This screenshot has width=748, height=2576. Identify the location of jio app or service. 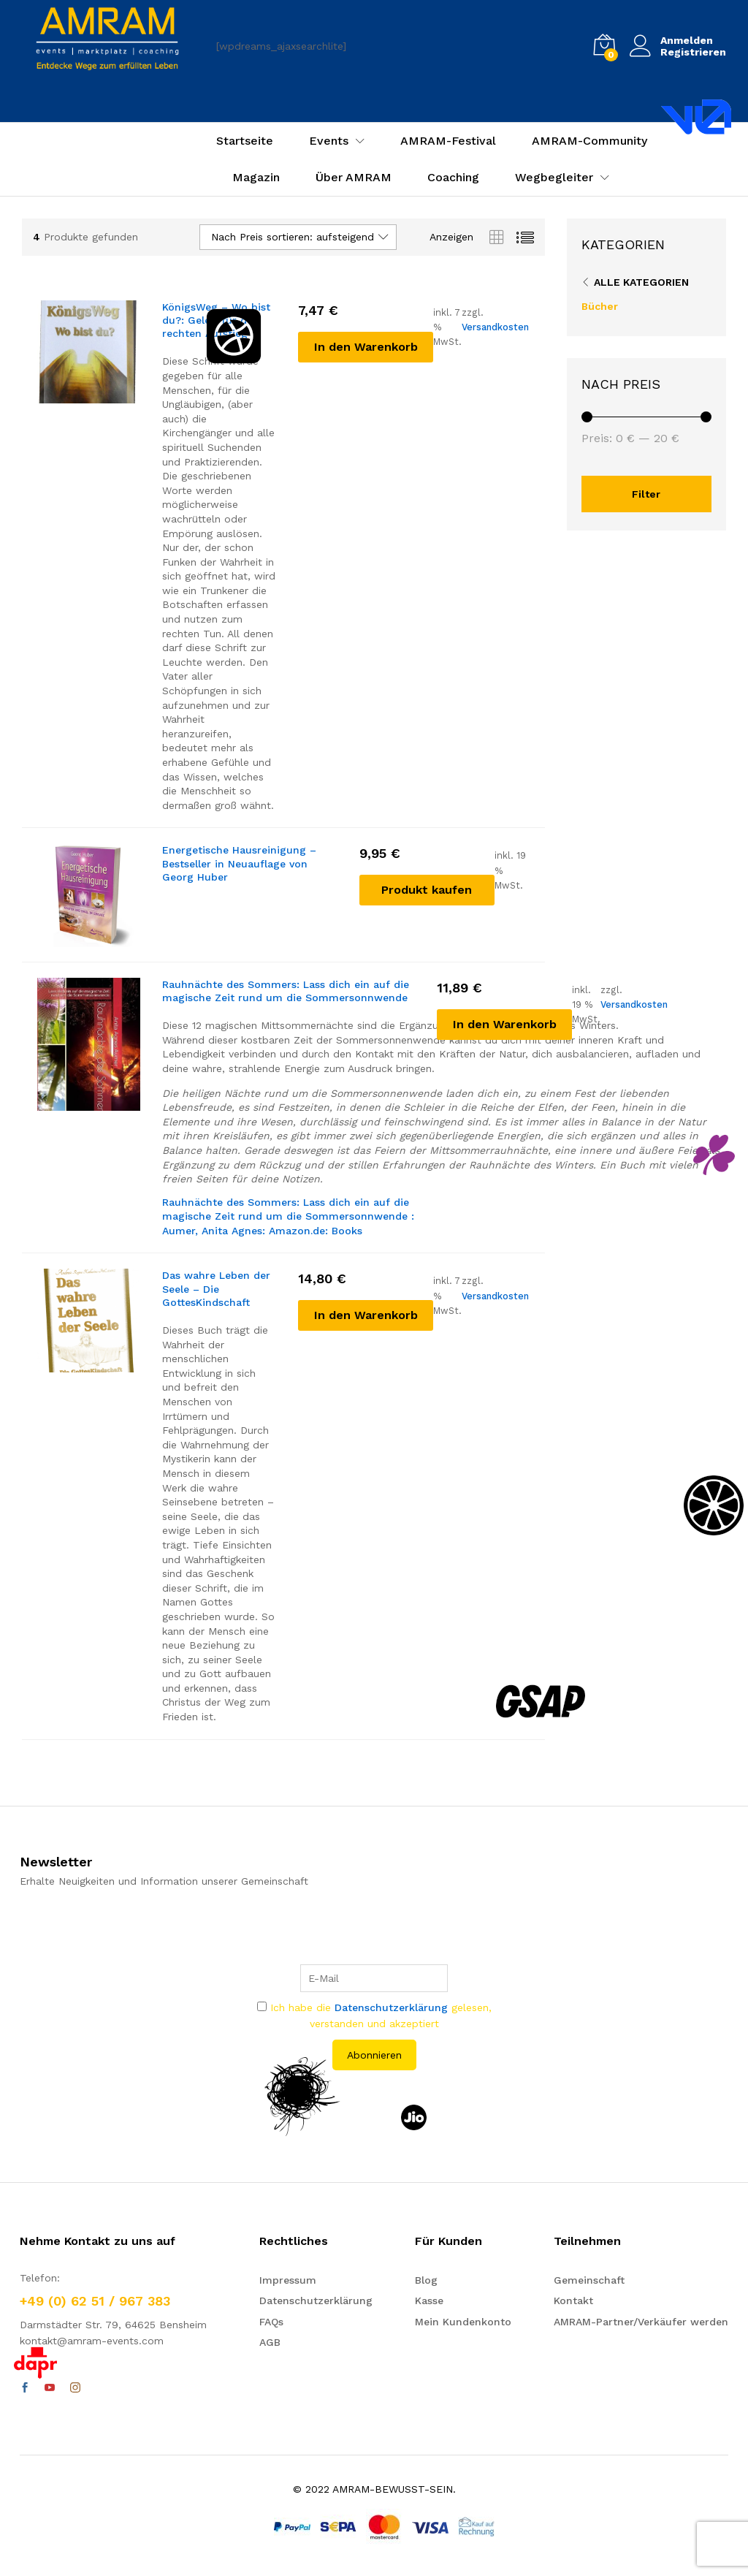
(413, 2117).